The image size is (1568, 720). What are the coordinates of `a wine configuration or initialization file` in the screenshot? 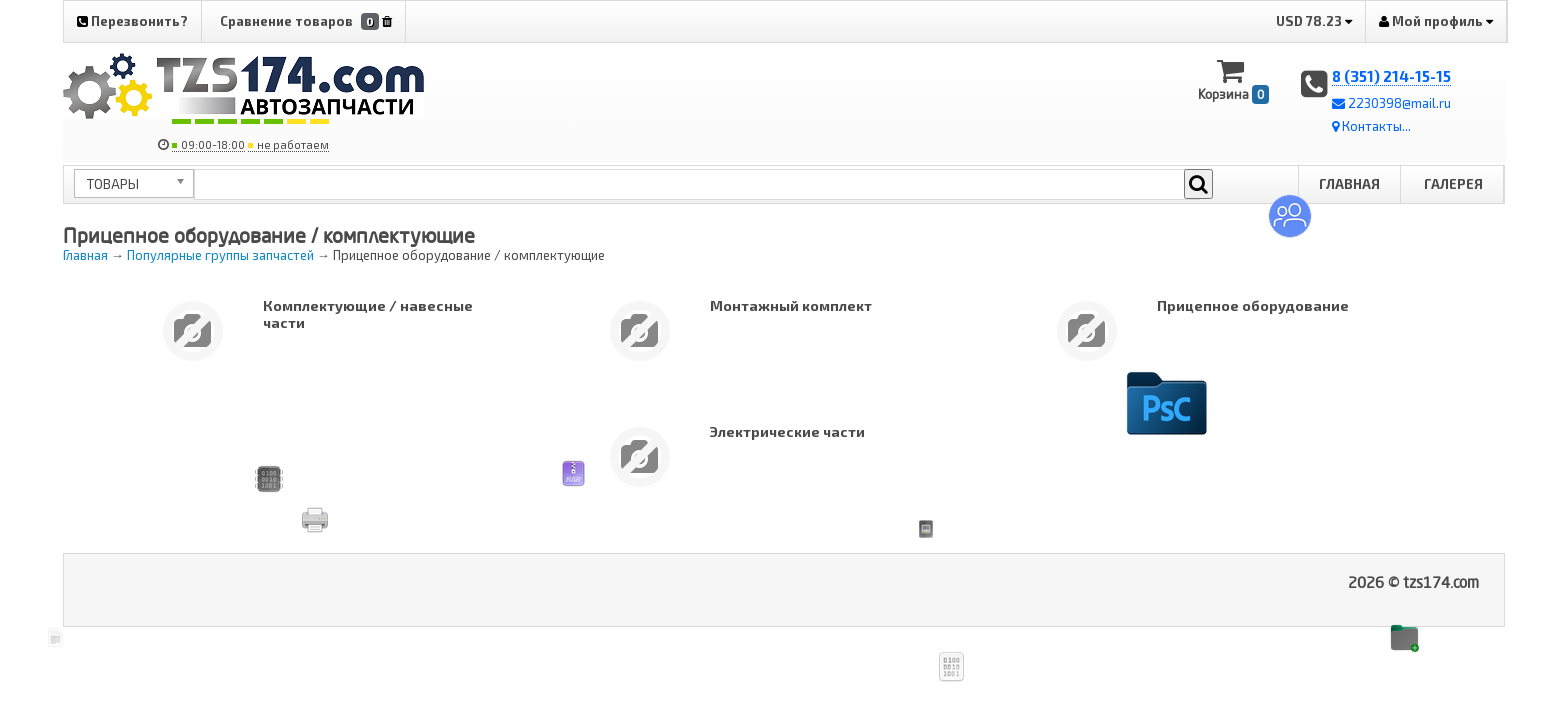 It's located at (55, 637).